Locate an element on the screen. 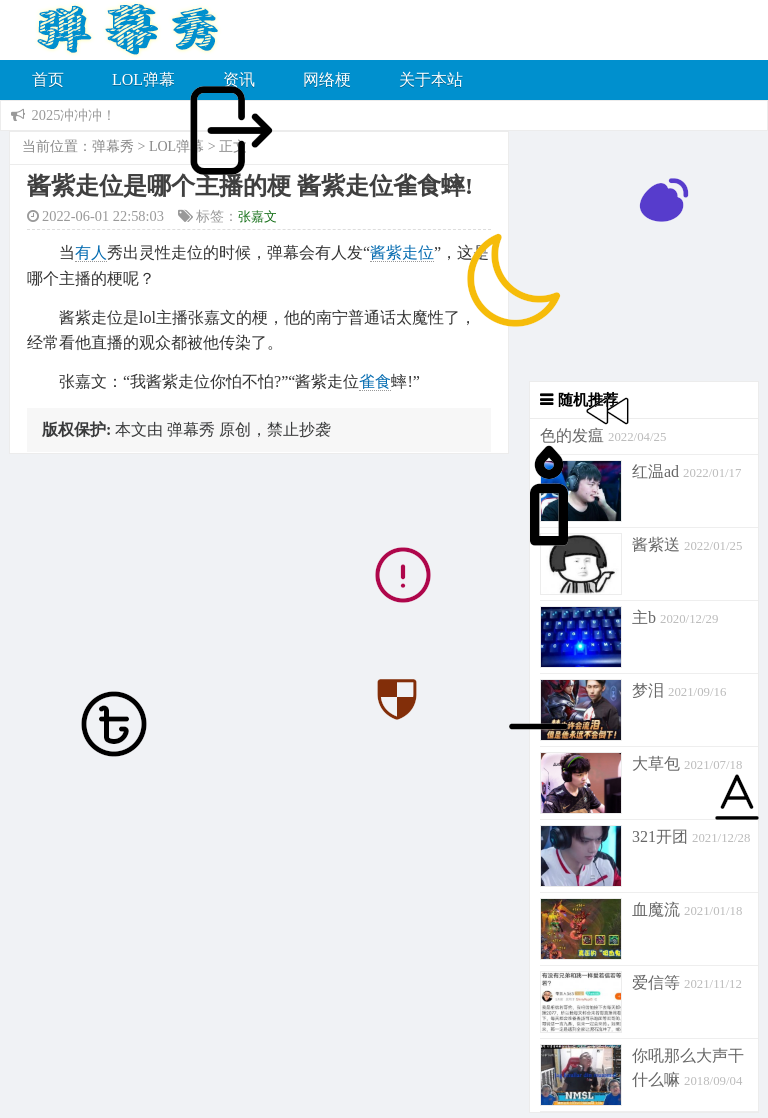 This screenshot has height=1118, width=768. decrease quantity or value is located at coordinates (538, 726).